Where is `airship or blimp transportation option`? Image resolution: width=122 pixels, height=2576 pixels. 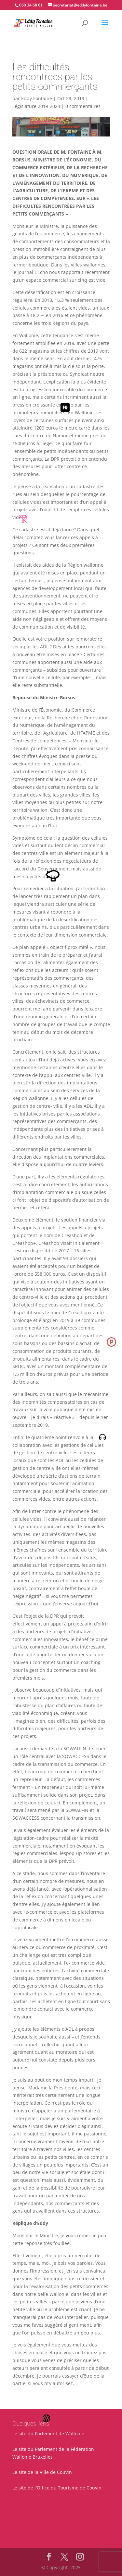
airship or blimp transportation option is located at coordinates (52, 876).